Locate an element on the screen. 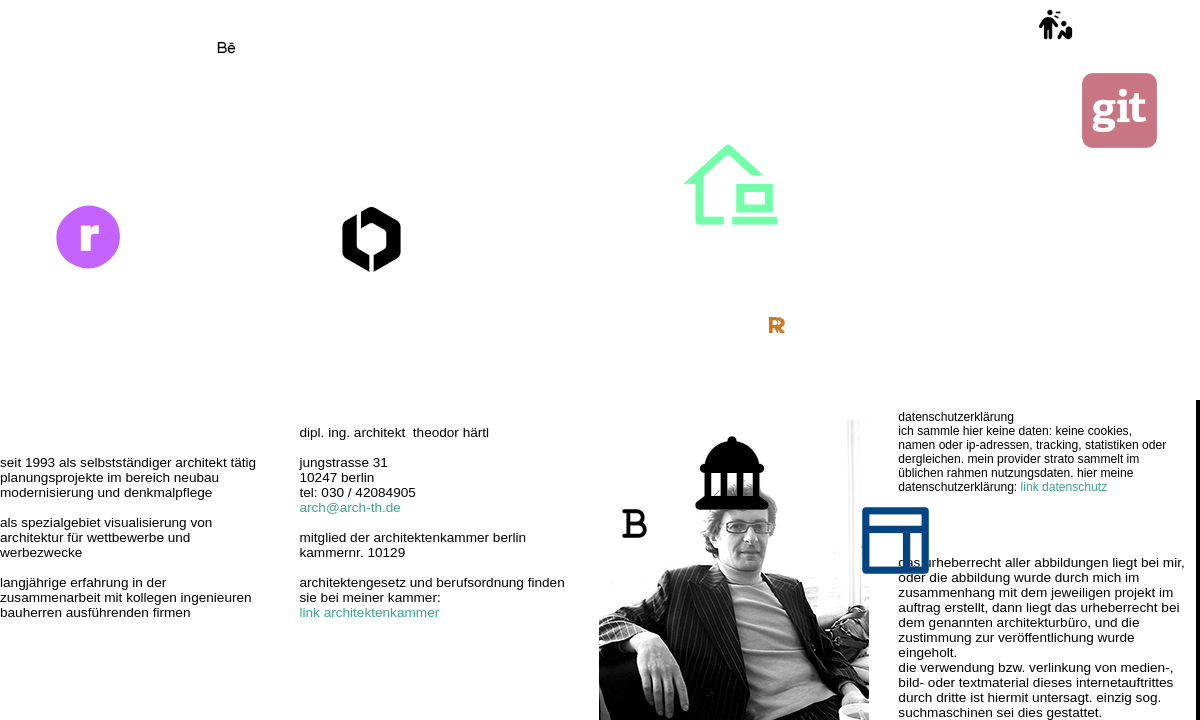  visit behance profile or portfolio is located at coordinates (226, 47).